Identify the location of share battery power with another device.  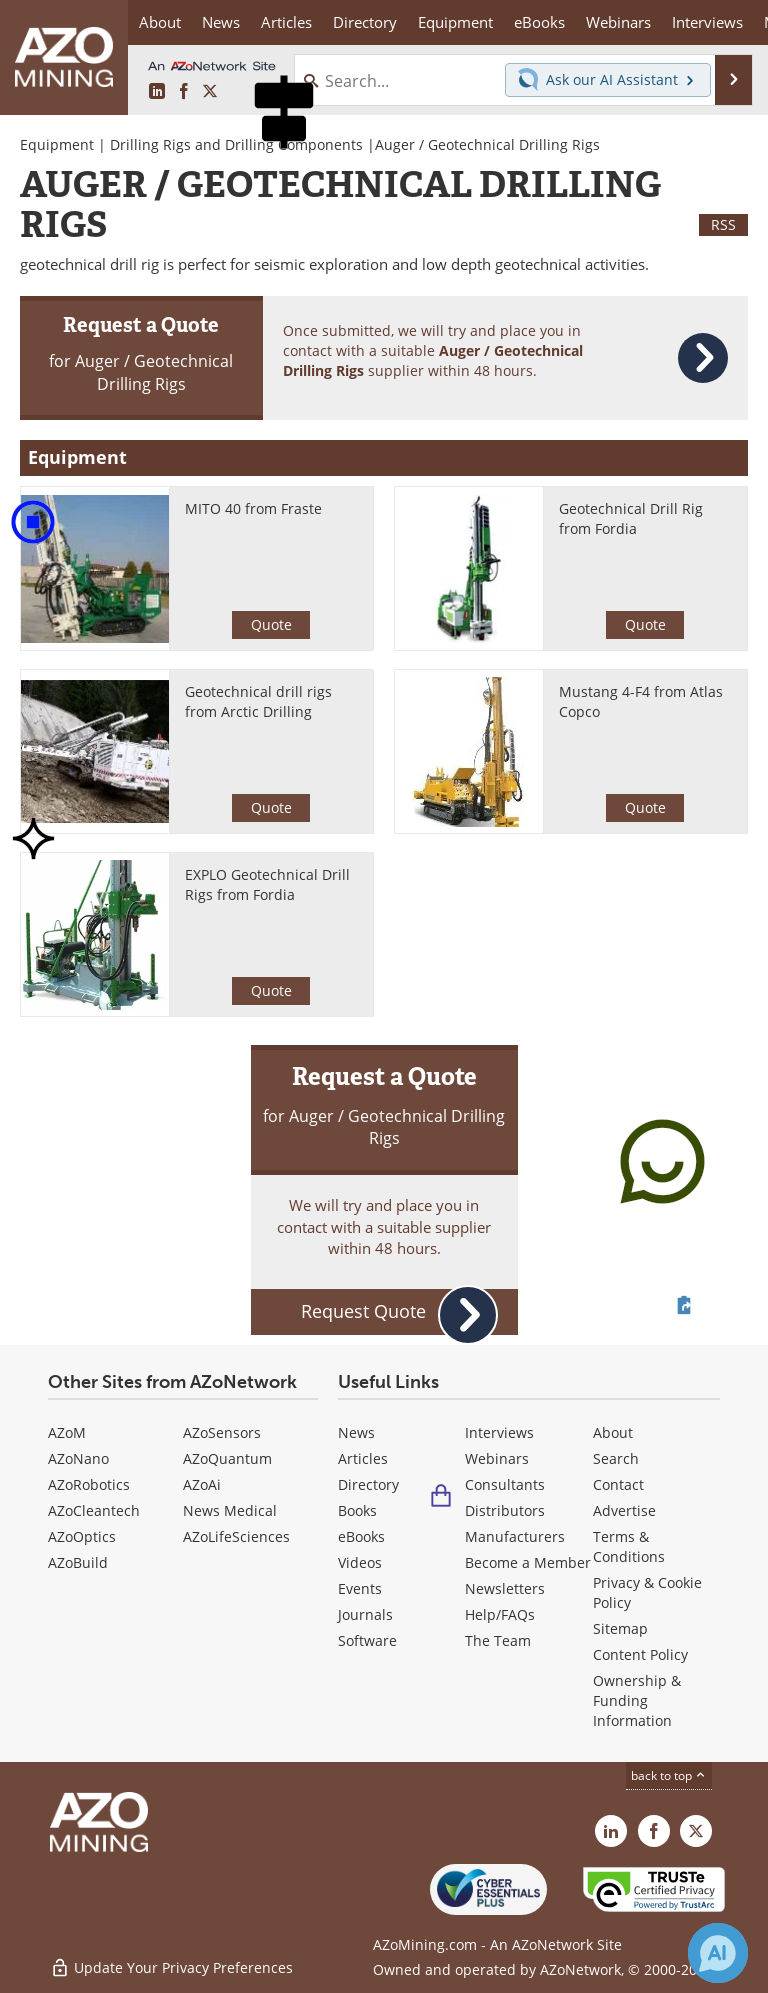
(684, 1305).